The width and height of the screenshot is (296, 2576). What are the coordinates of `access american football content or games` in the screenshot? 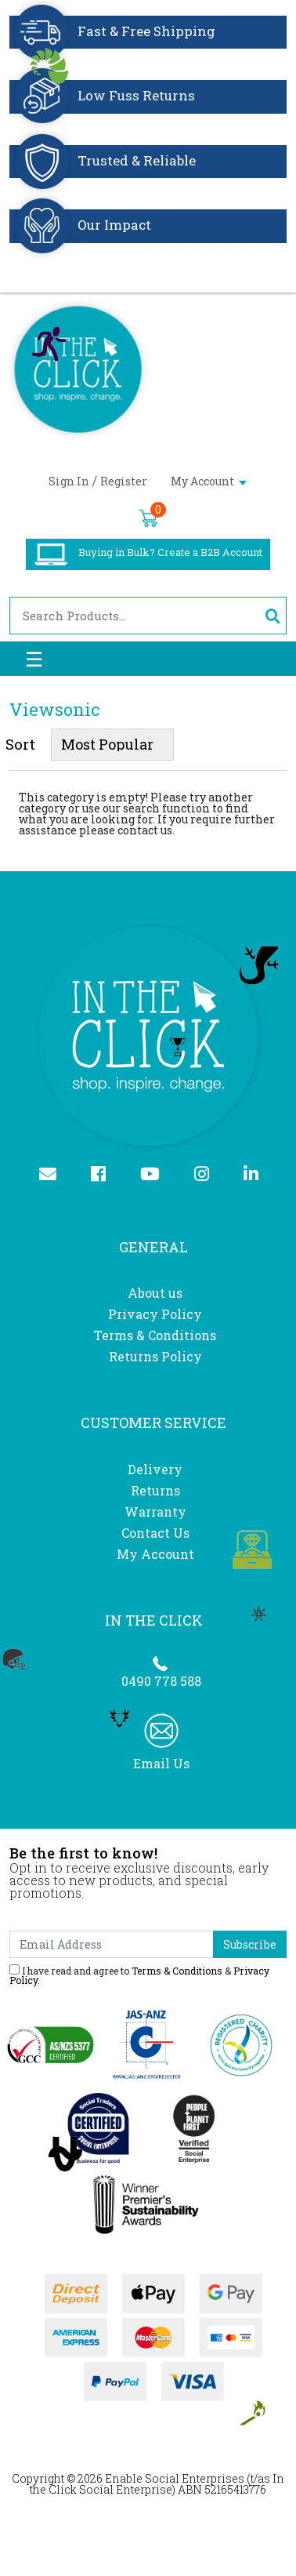 It's located at (14, 1659).